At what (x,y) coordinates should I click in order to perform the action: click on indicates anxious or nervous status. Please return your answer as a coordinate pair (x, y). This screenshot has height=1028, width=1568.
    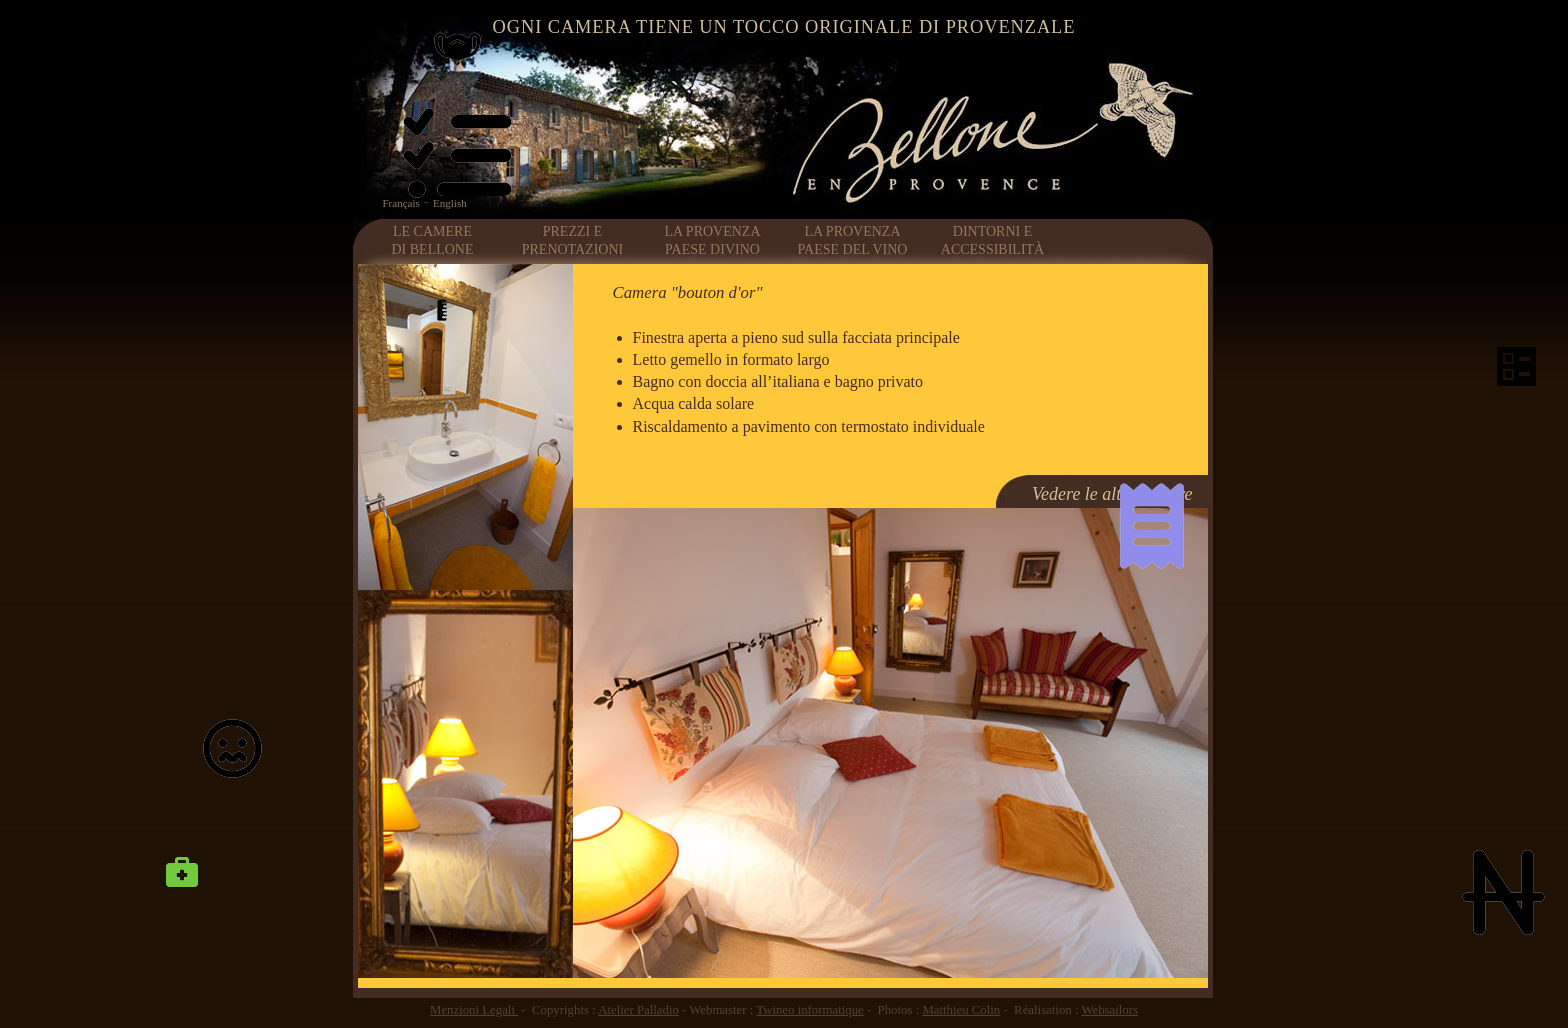
    Looking at the image, I should click on (232, 748).